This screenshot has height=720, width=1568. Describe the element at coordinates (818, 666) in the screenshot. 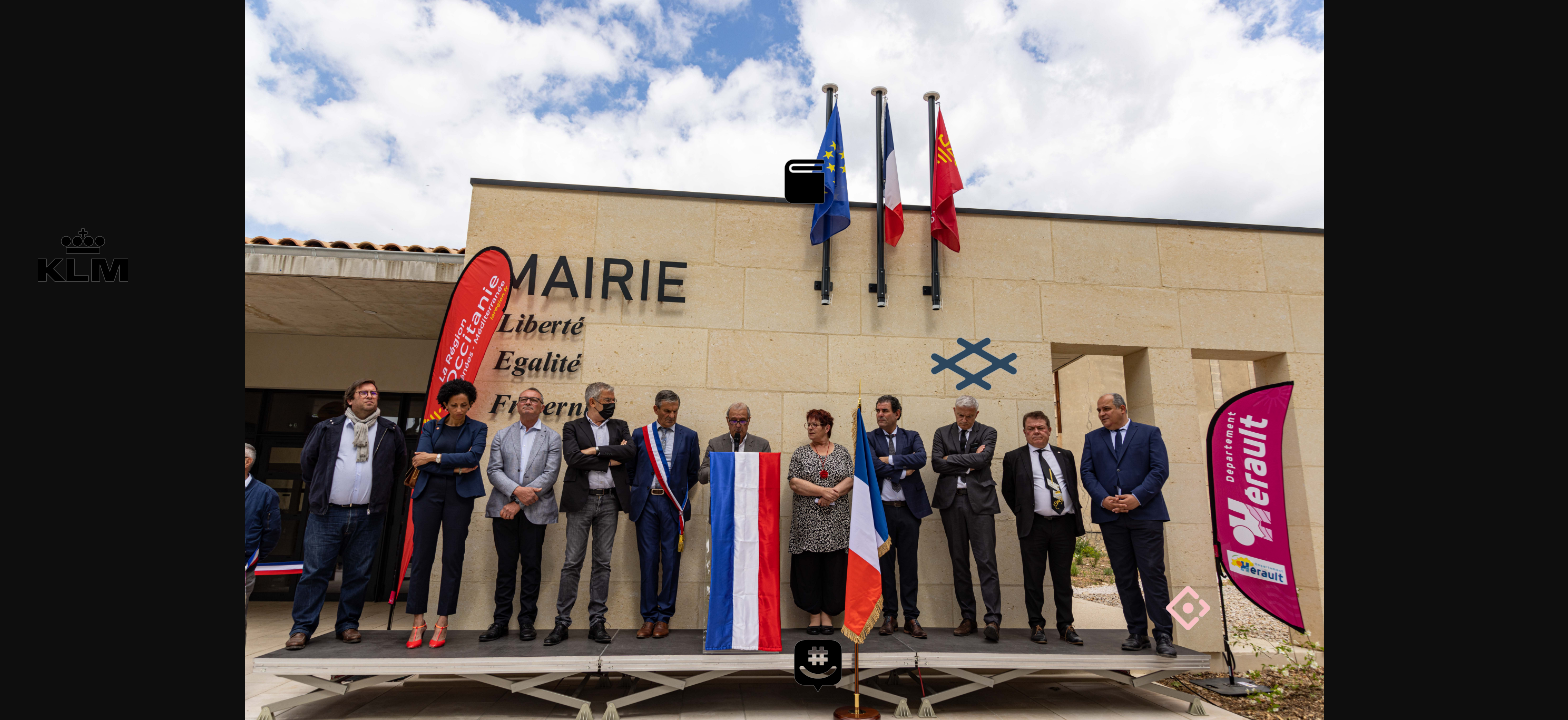

I see `open GroupMe messaging app` at that location.